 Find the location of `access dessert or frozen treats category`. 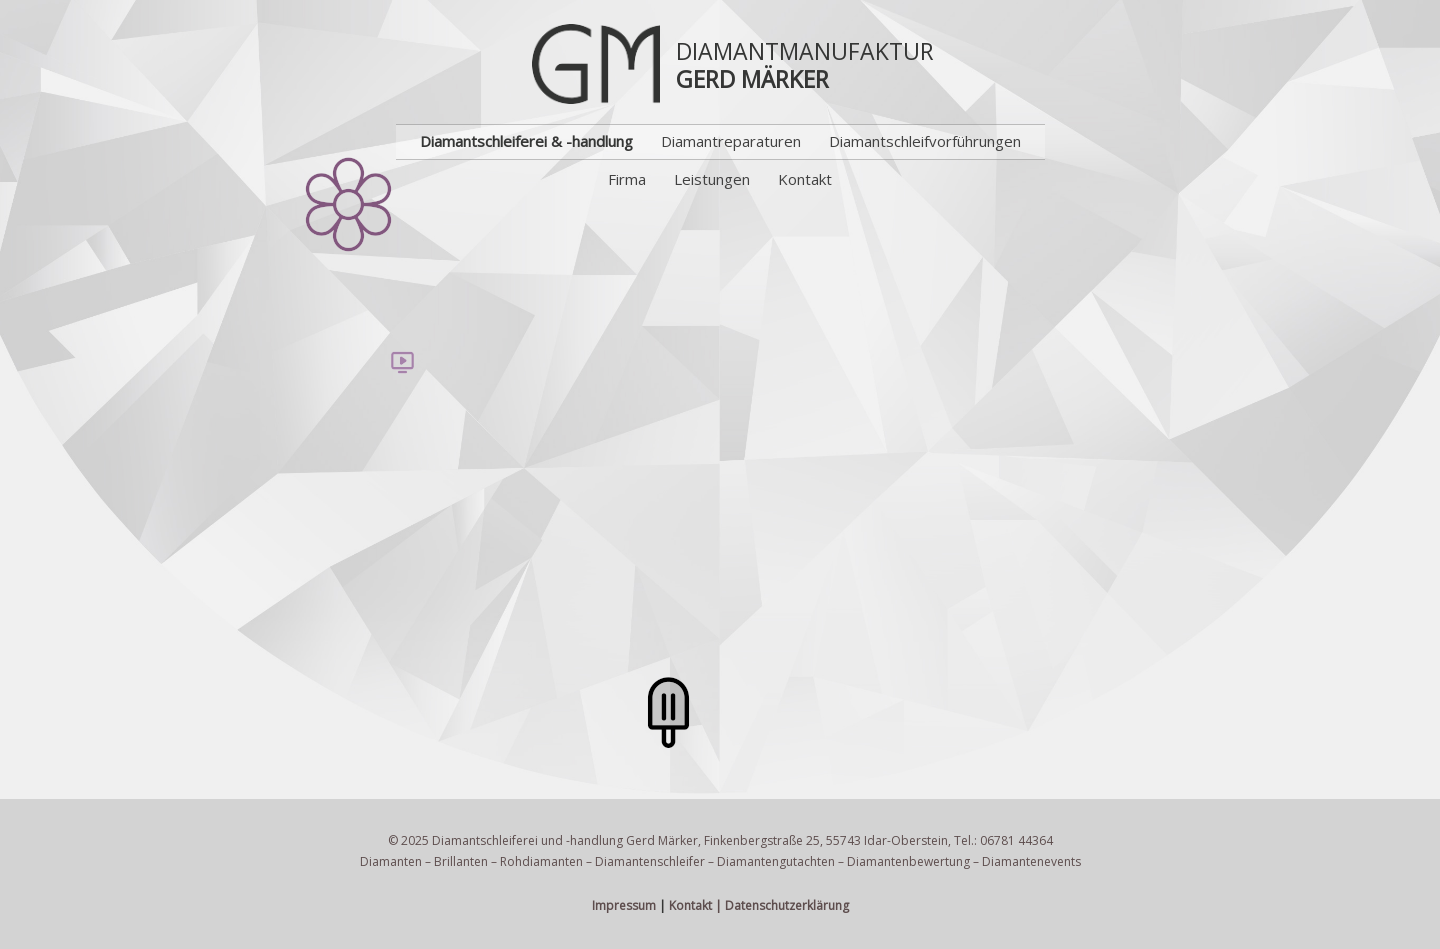

access dessert or frozen treats category is located at coordinates (668, 711).